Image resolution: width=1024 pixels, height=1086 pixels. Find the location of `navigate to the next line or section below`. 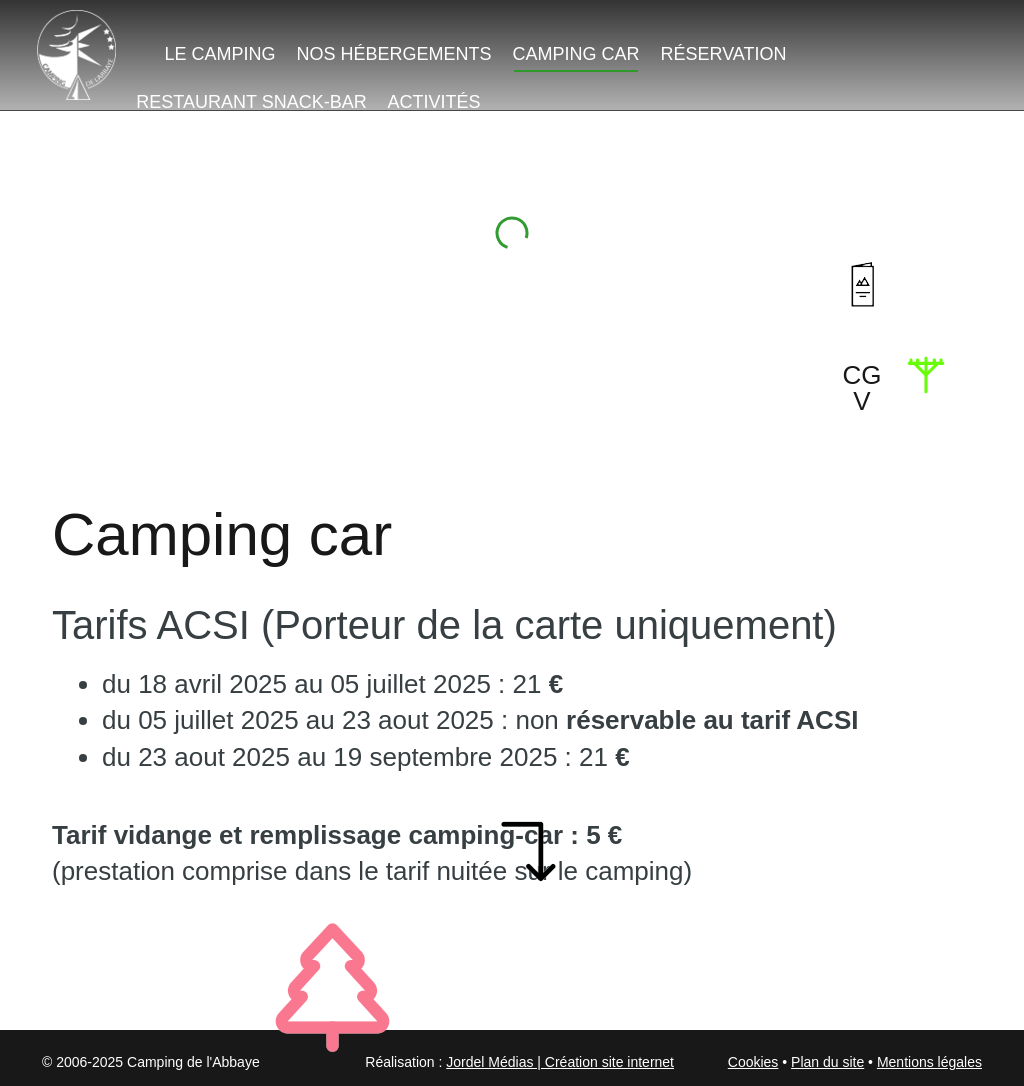

navigate to the next line or section below is located at coordinates (528, 851).